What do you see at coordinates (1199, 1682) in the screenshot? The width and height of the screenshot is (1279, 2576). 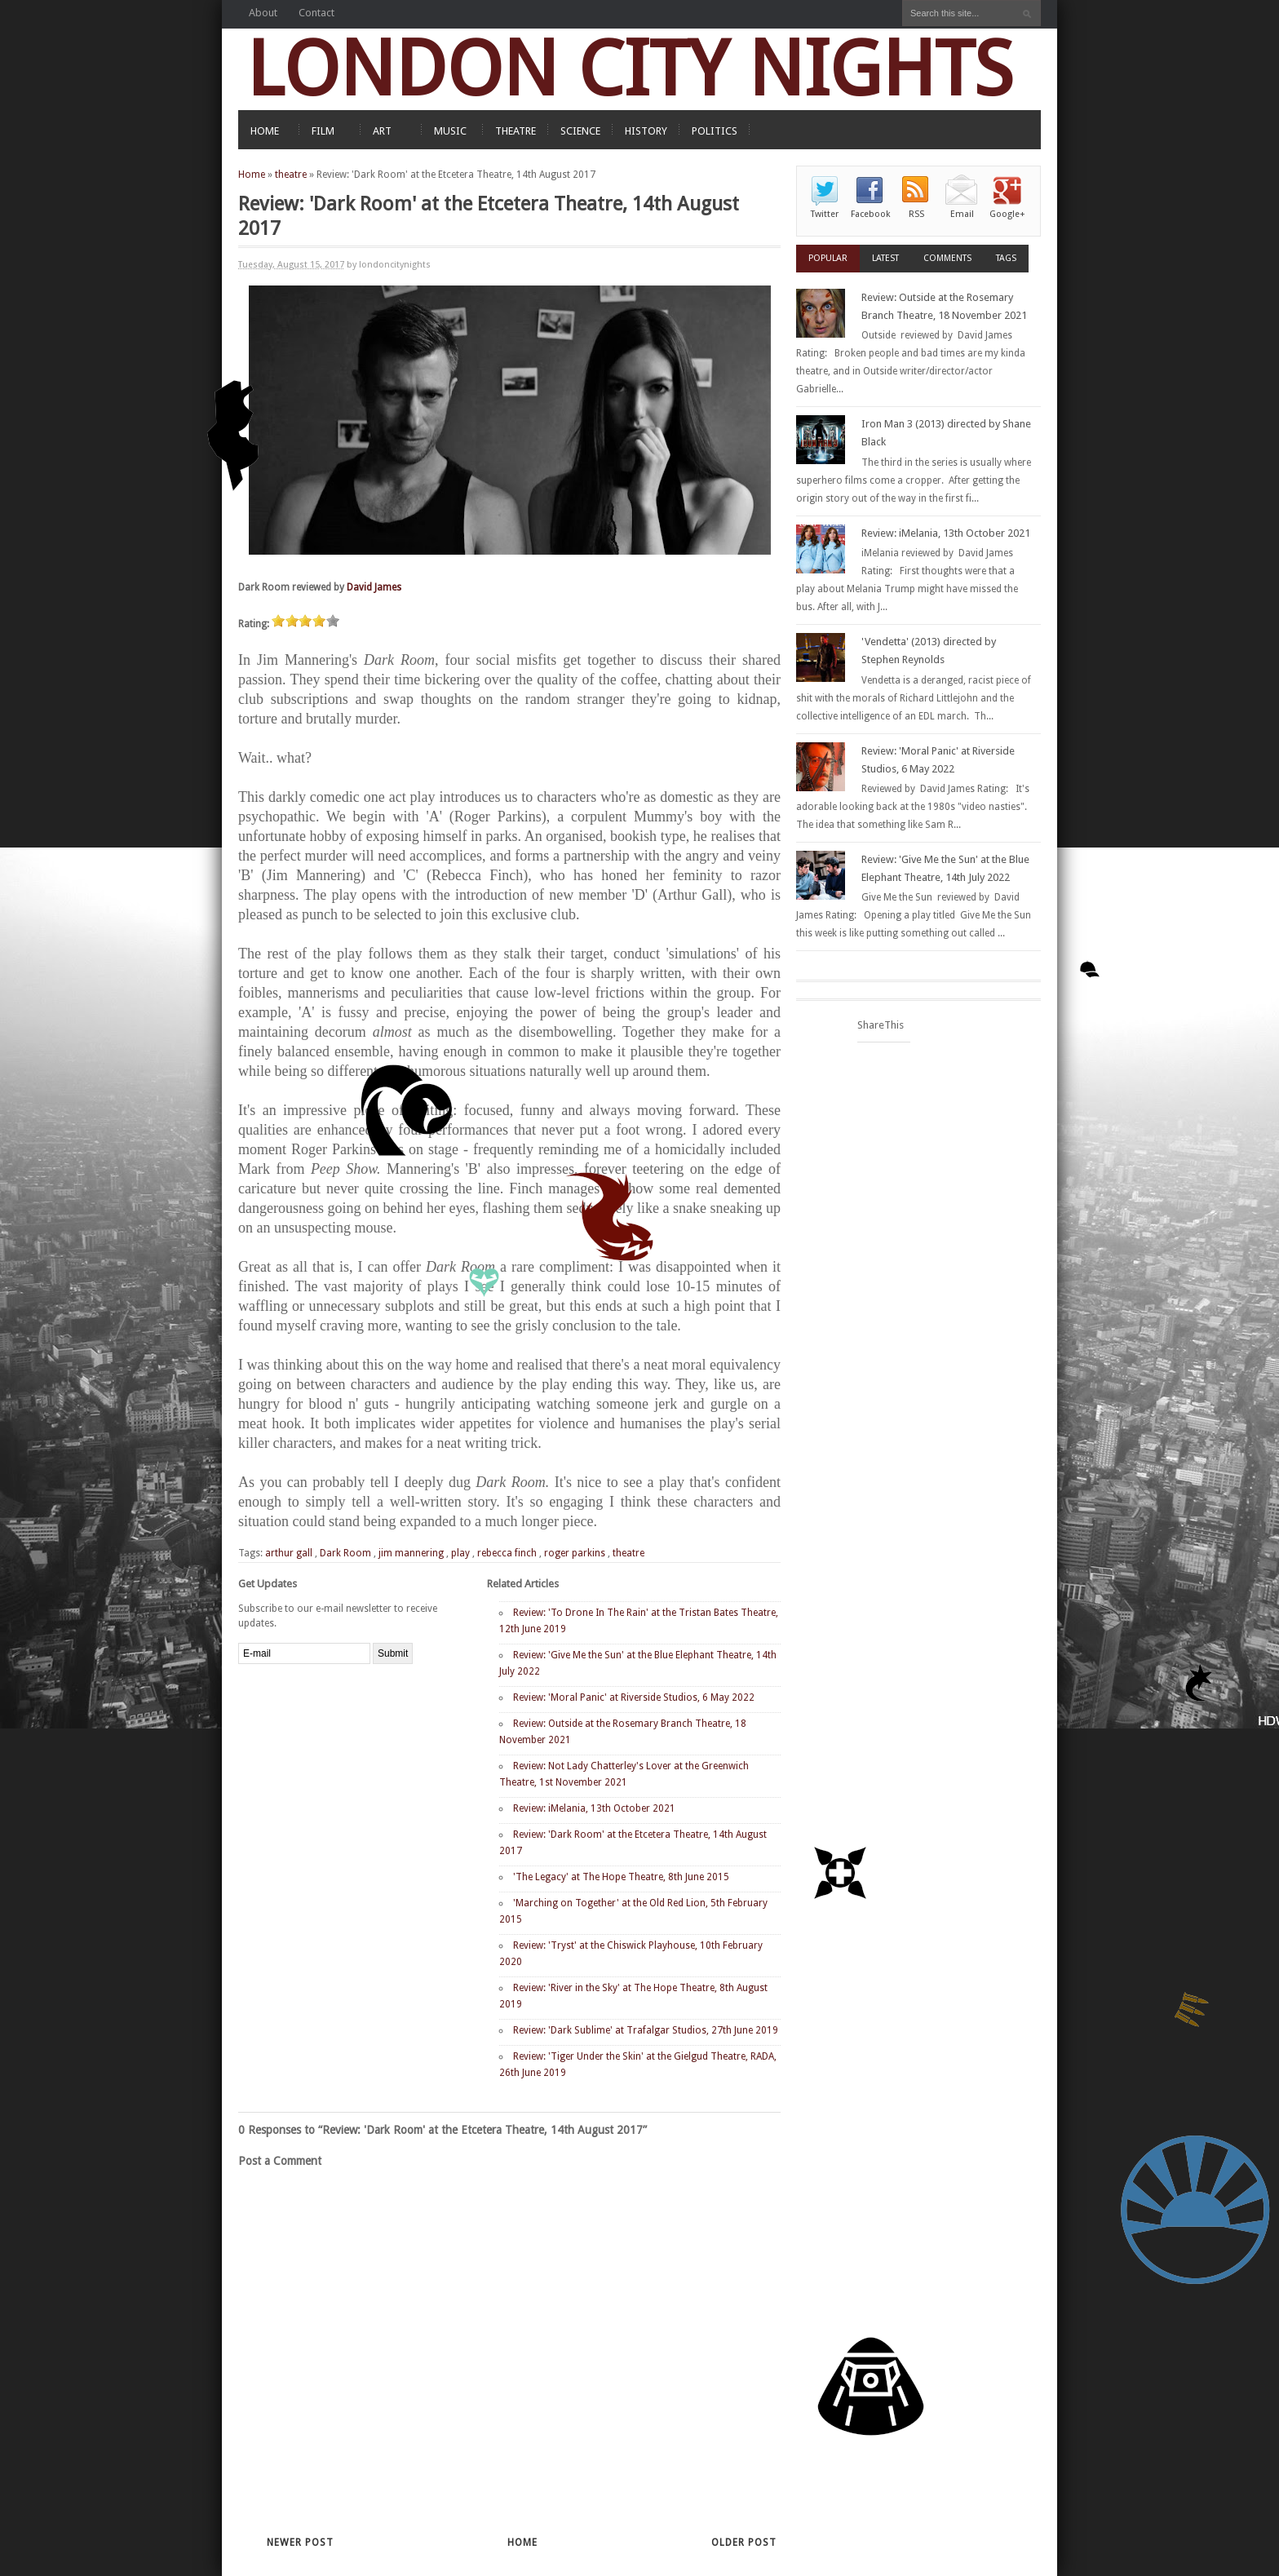 I see `perform a riposte or counter-attack move` at bounding box center [1199, 1682].